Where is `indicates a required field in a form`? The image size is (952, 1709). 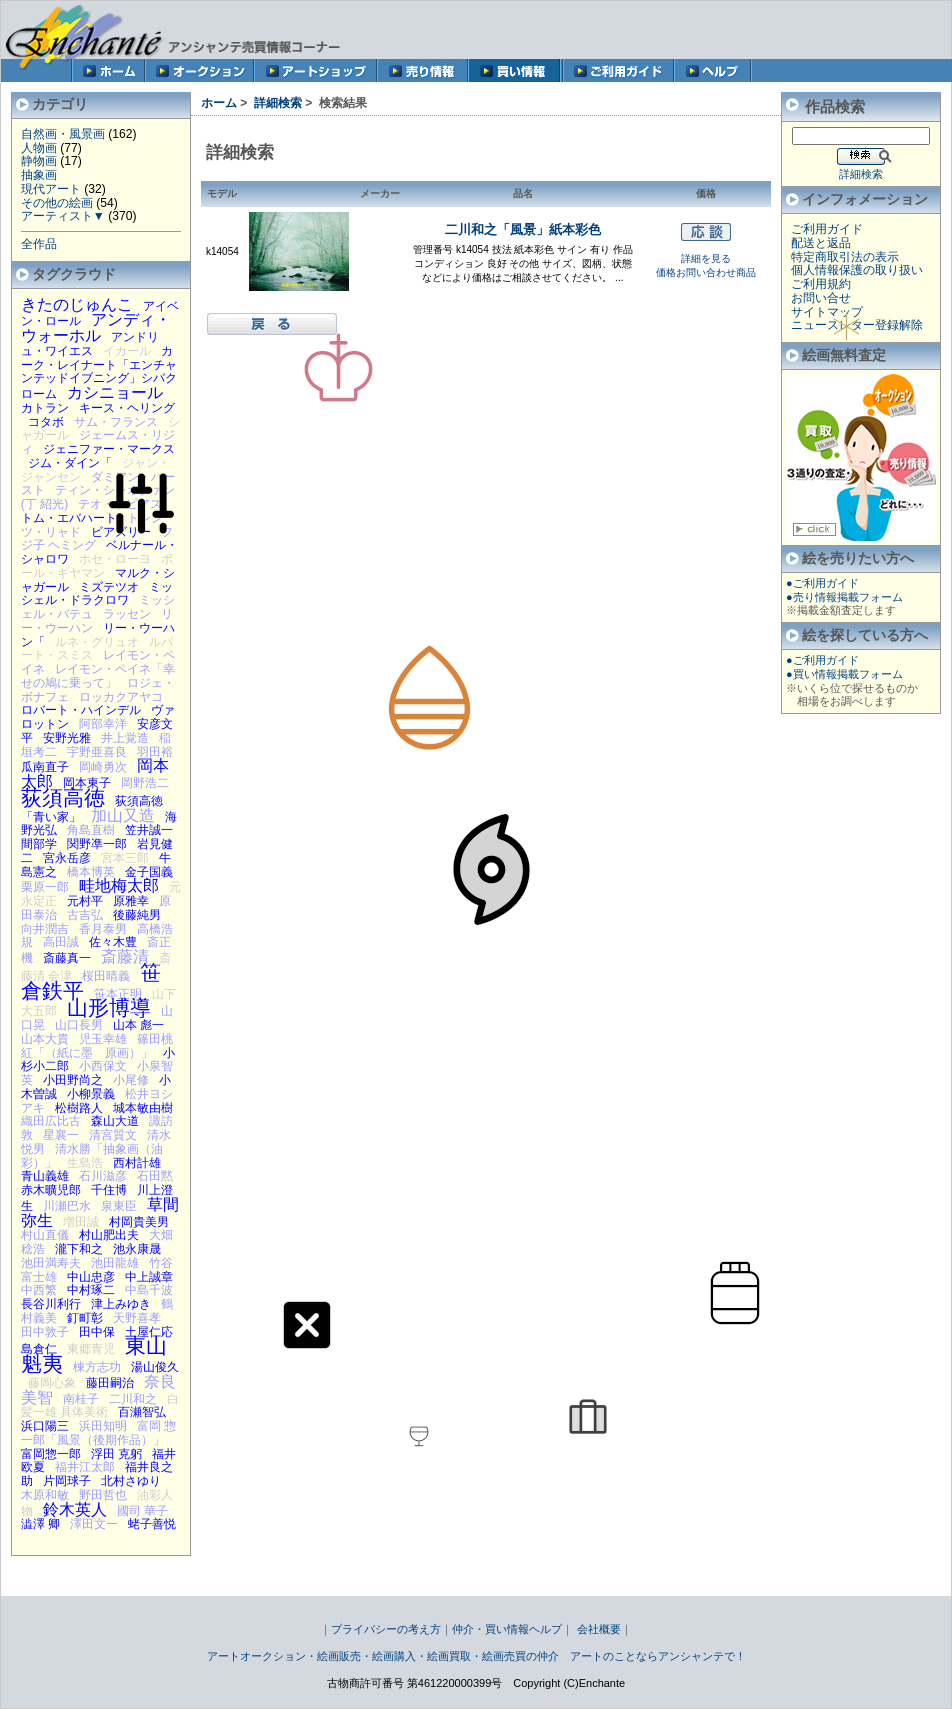 indicates a required field in a form is located at coordinates (846, 326).